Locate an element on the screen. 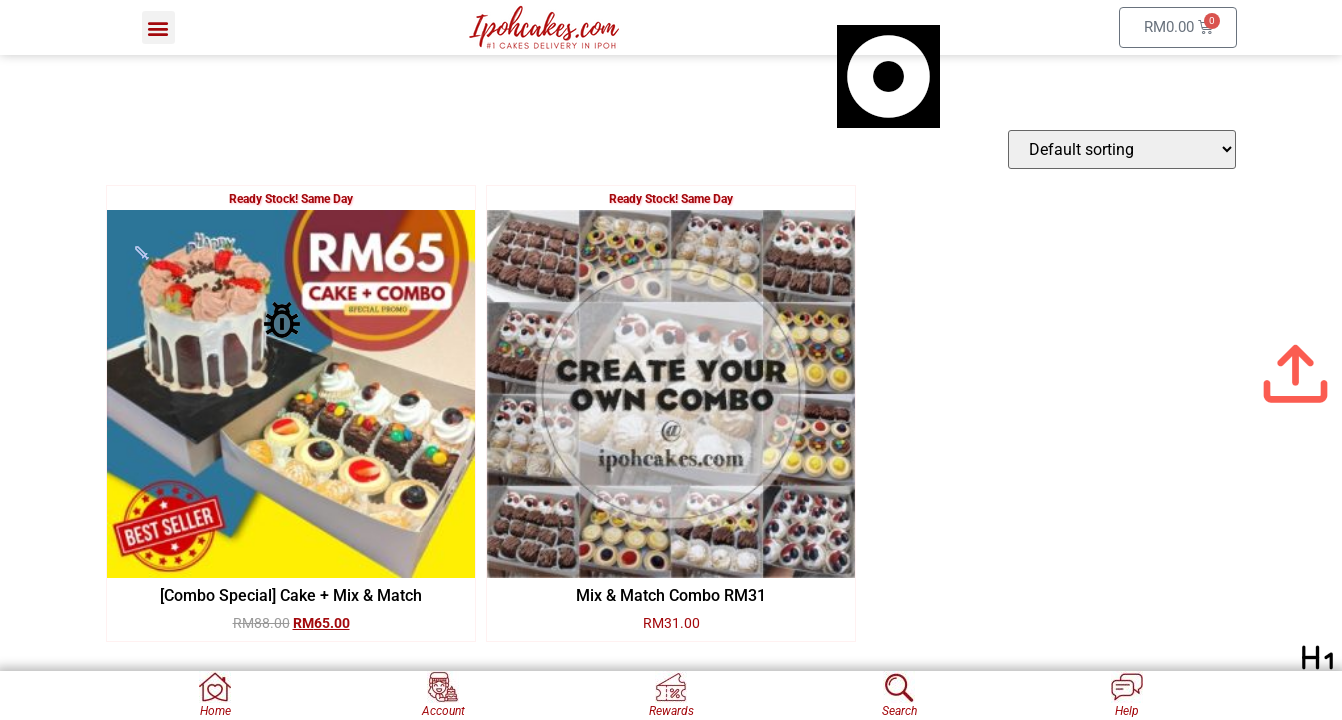 The image size is (1342, 720). format text as a level 1 heading is located at coordinates (1317, 657).